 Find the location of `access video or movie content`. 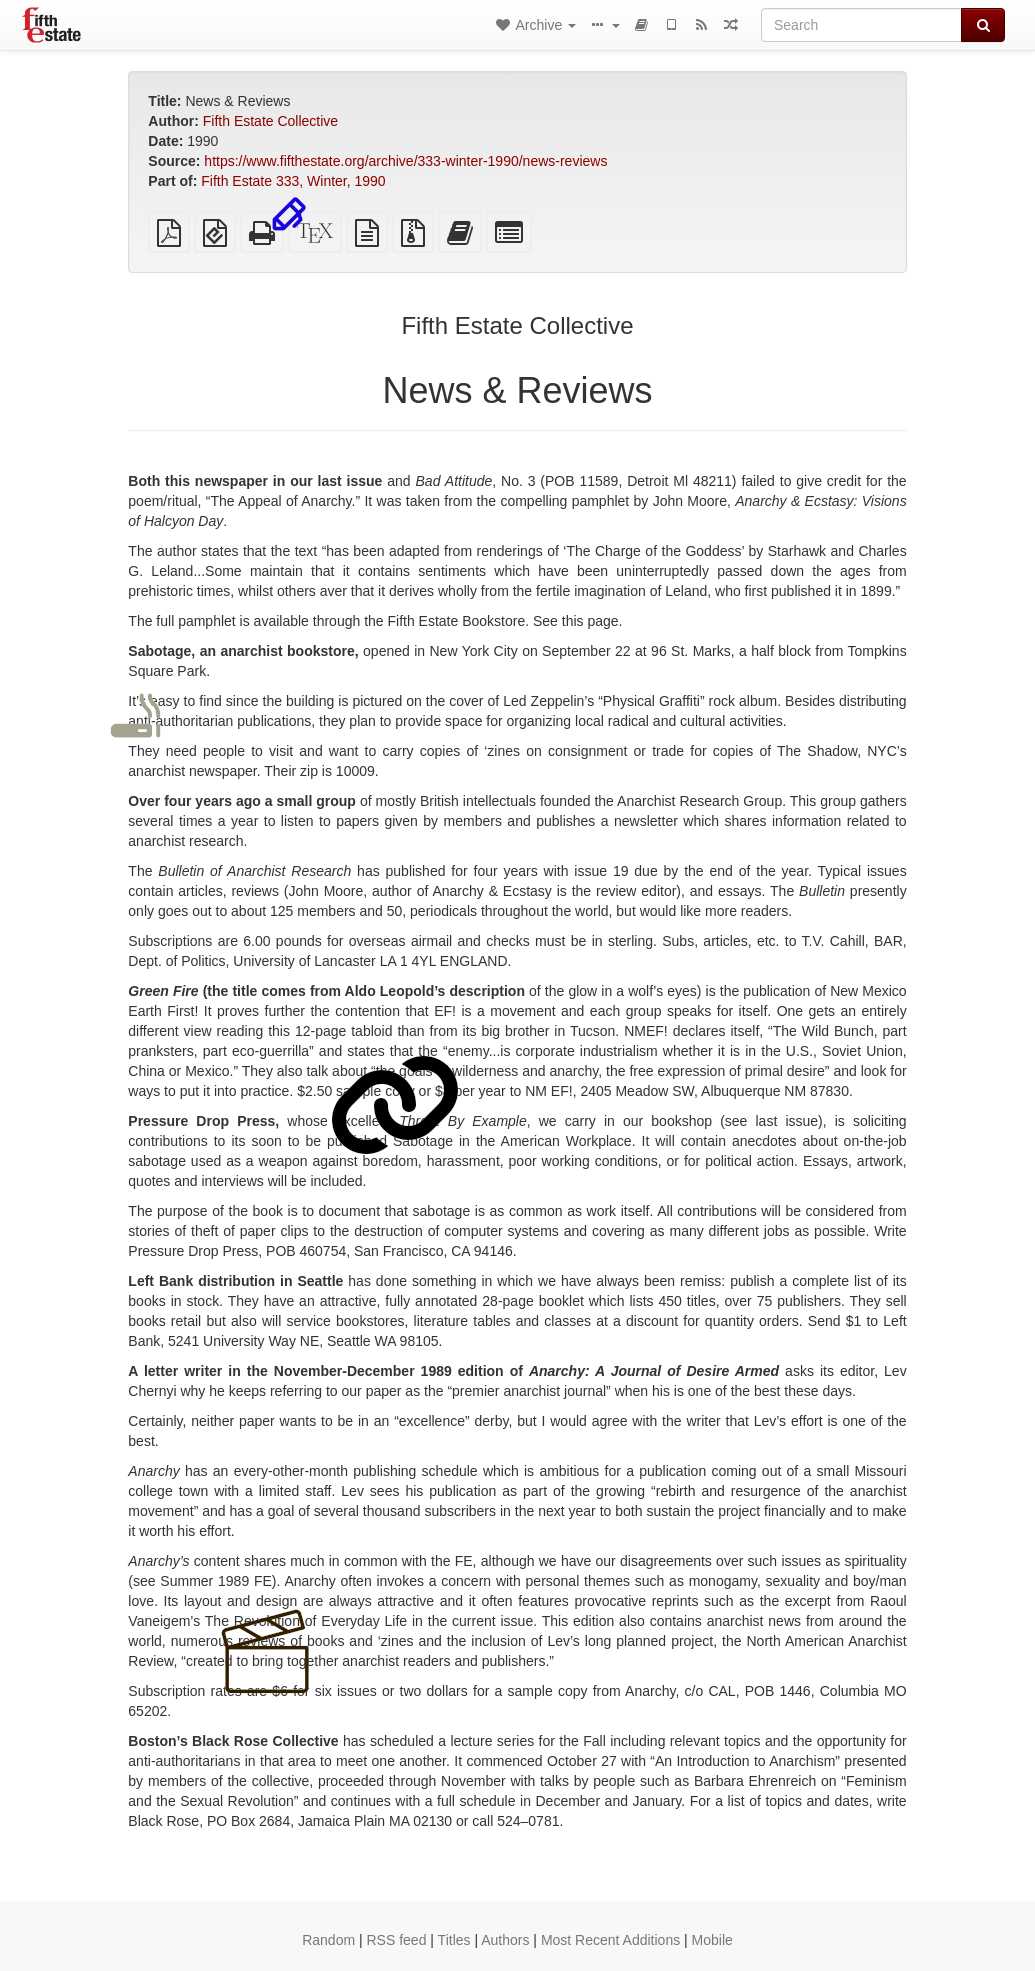

access video or movie content is located at coordinates (267, 1655).